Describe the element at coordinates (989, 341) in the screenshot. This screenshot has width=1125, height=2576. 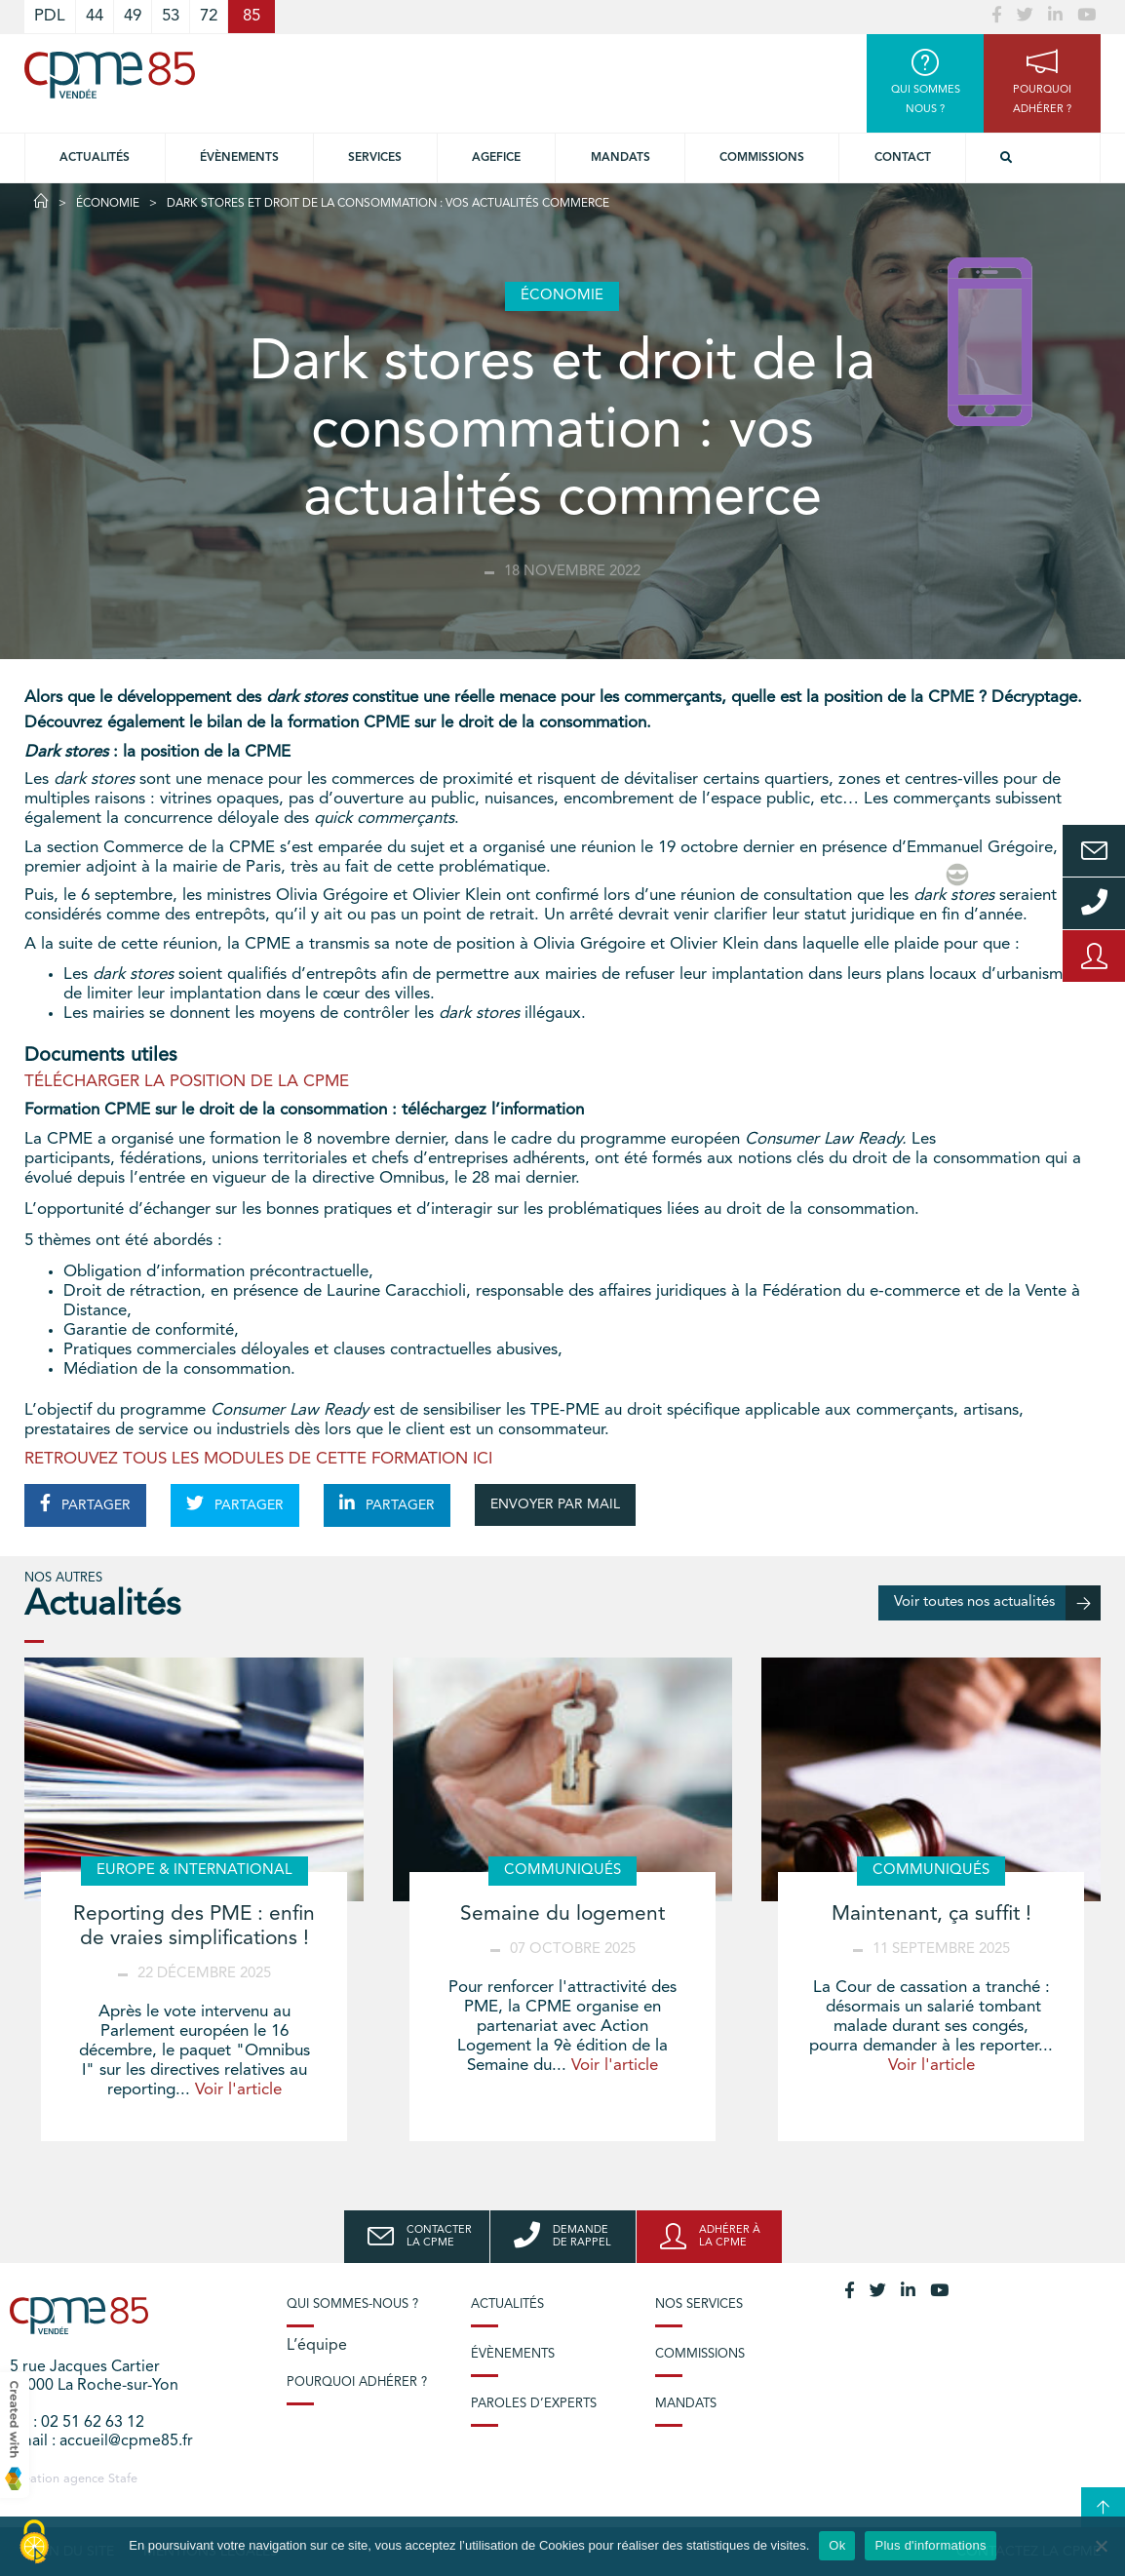
I see `indicates a connected multimedia device` at that location.